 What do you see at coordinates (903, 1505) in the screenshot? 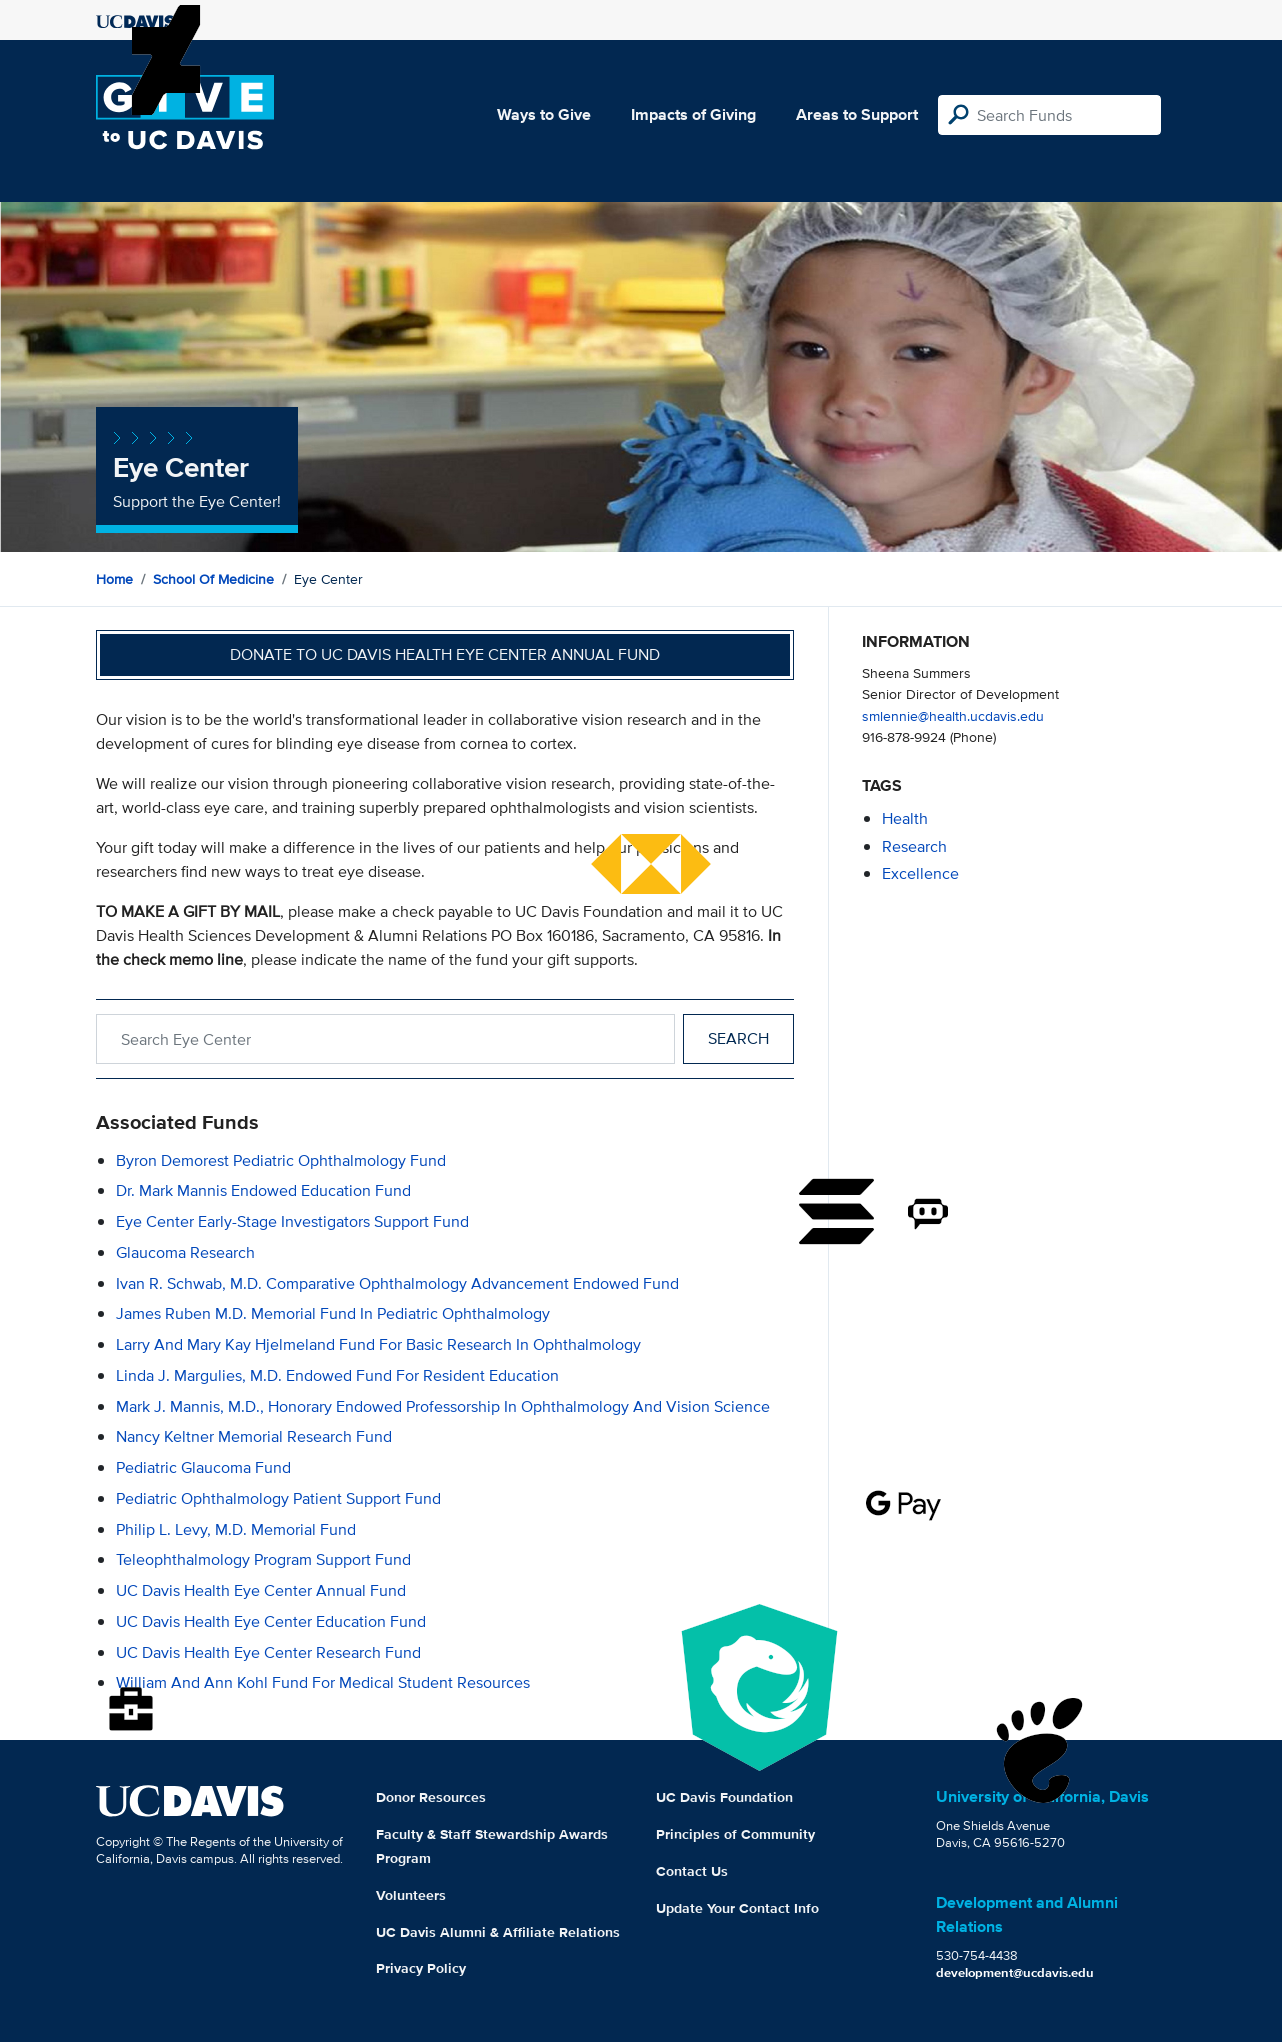
I see `pay with google pay` at bounding box center [903, 1505].